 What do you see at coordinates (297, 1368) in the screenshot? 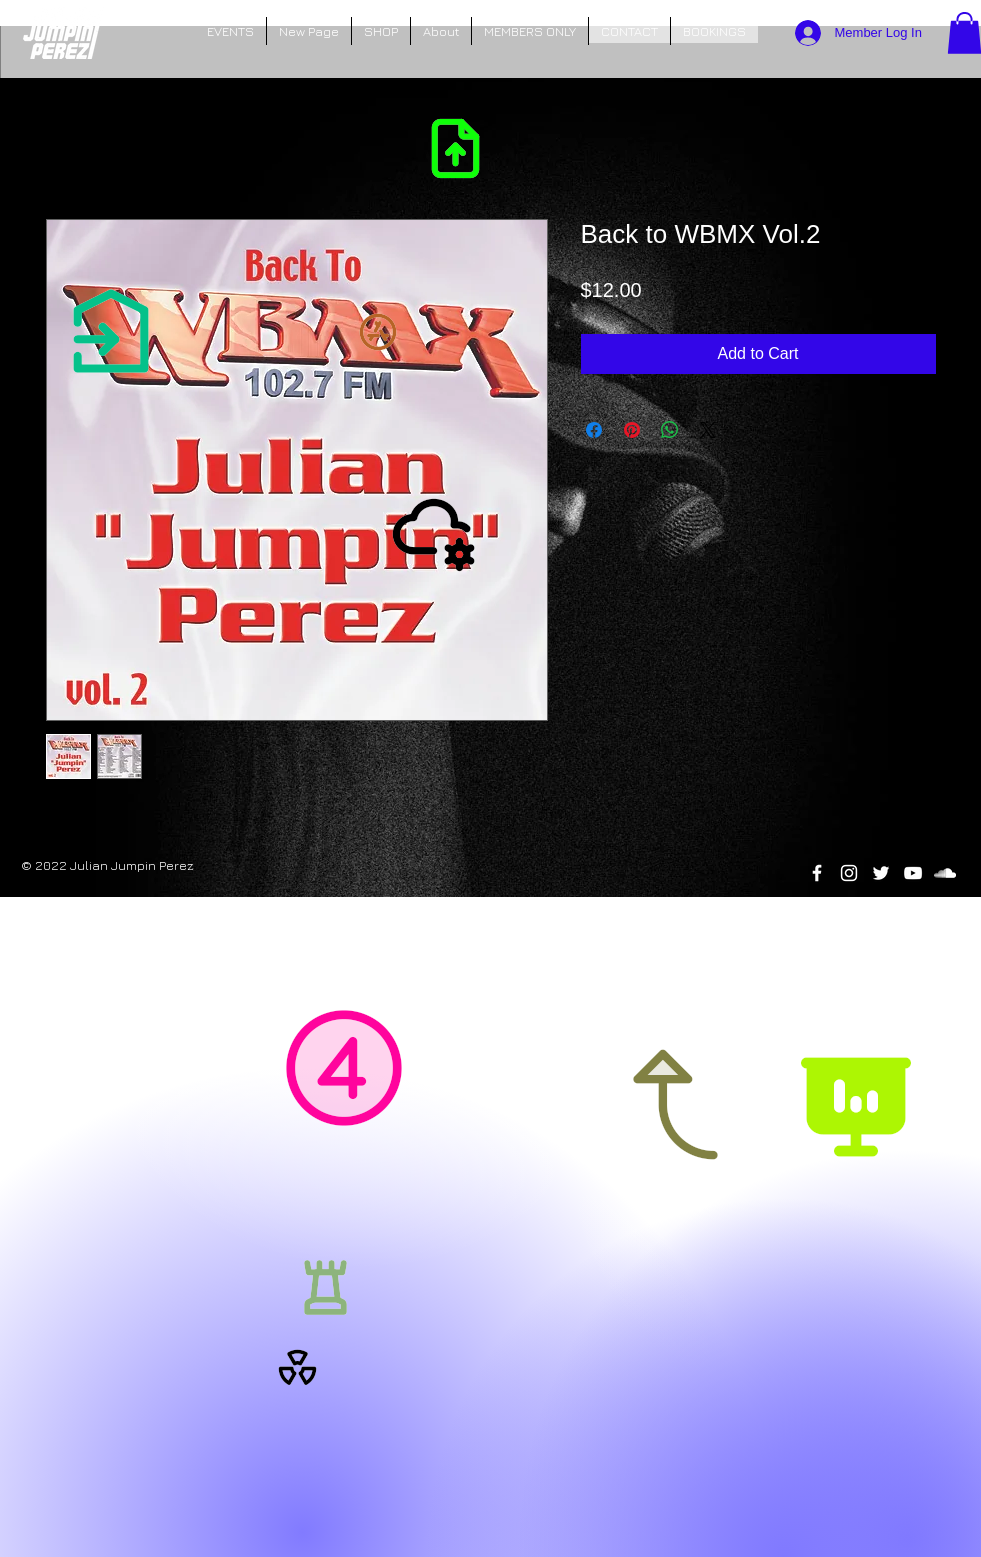
I see `indicates hazardous or radioactive content warning` at bounding box center [297, 1368].